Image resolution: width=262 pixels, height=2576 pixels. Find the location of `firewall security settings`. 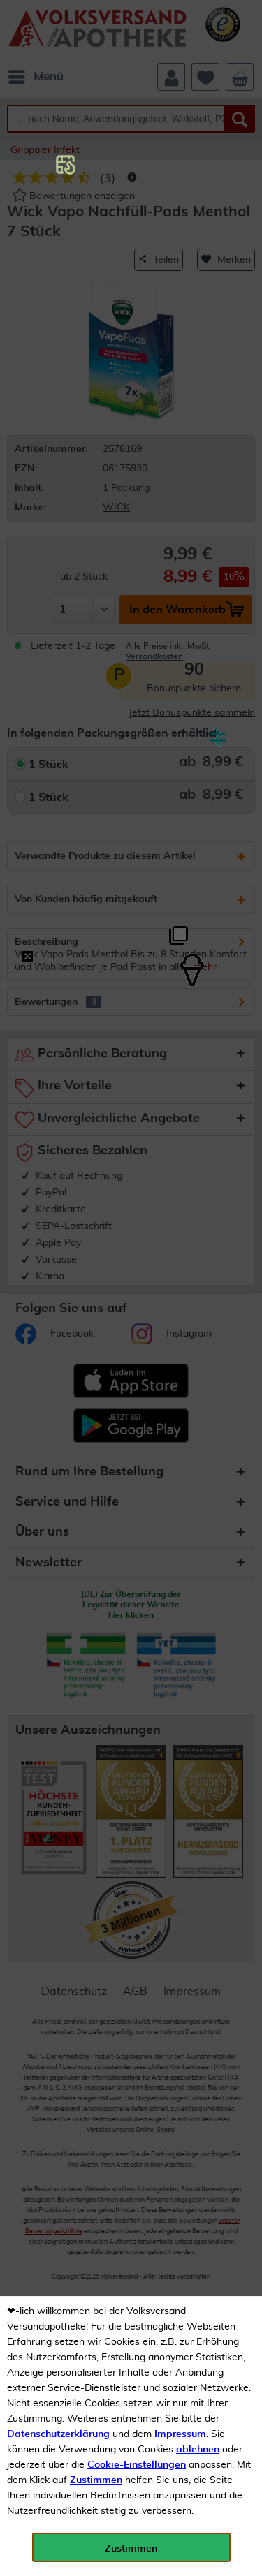

firewall security settings is located at coordinates (65, 164).